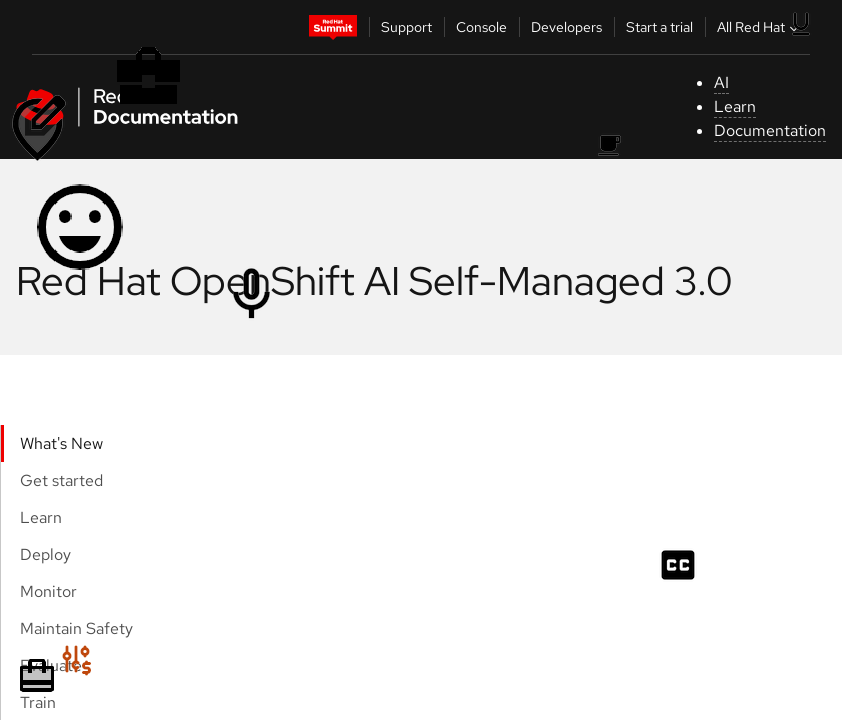 The width and height of the screenshot is (842, 720). Describe the element at coordinates (678, 565) in the screenshot. I see `toggle closed captions on video` at that location.